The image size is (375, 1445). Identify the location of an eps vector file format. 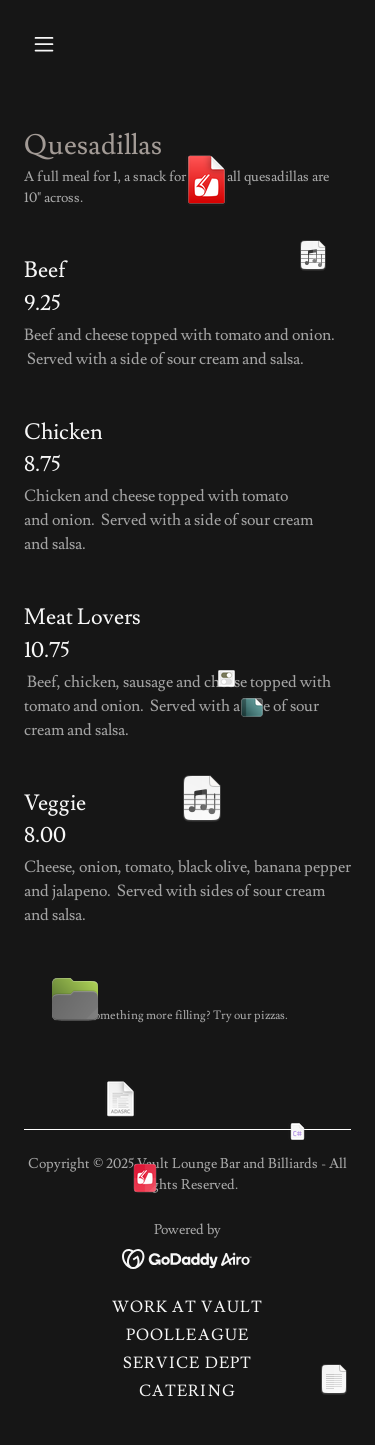
(145, 1178).